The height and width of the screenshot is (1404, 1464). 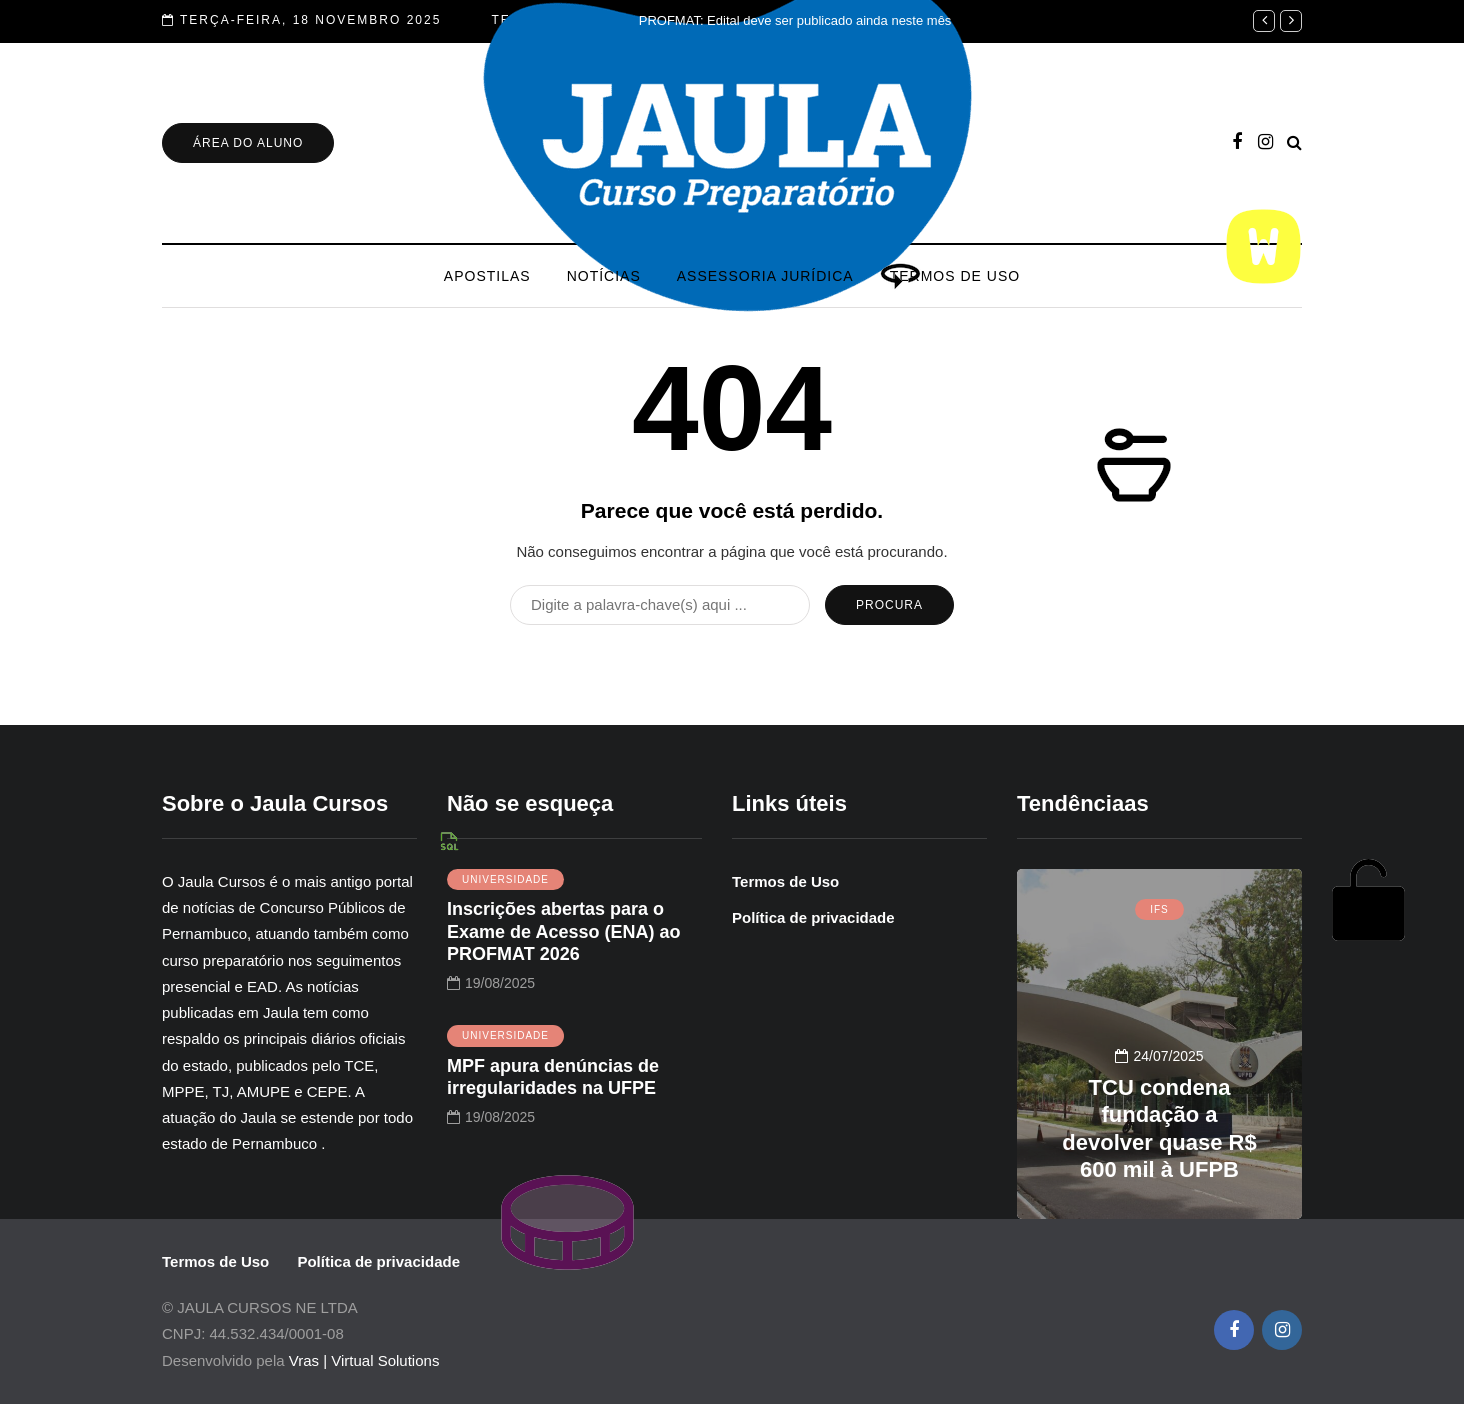 I want to click on unlocked or unsecured state, so click(x=1368, y=904).